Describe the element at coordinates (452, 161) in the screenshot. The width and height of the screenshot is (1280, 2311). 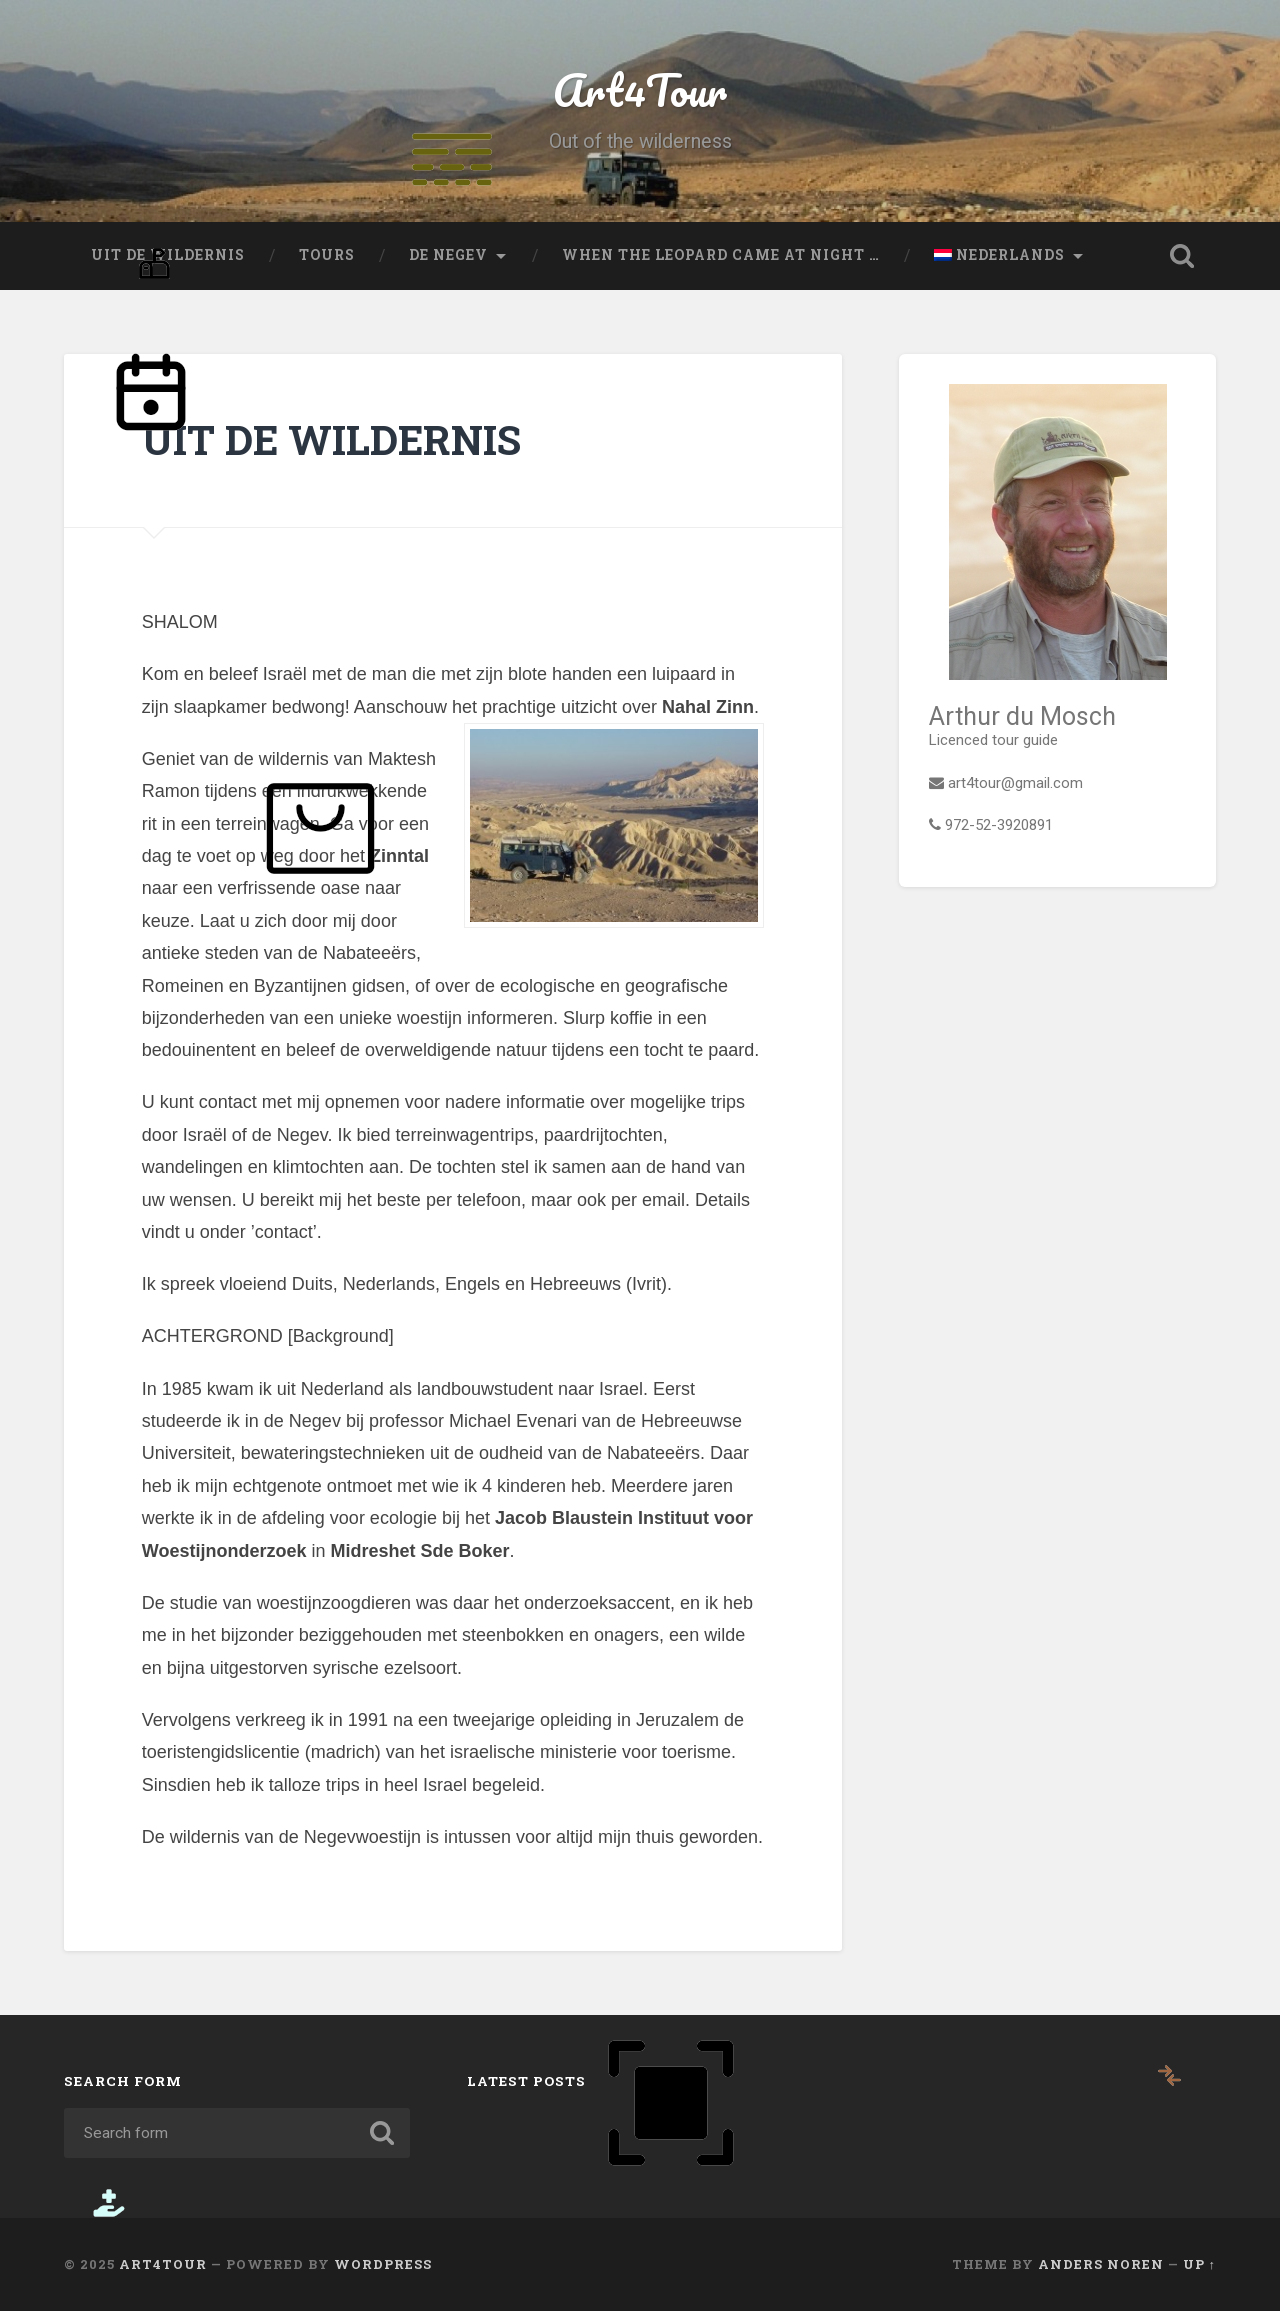
I see `apply a gradient effect to selected element` at that location.